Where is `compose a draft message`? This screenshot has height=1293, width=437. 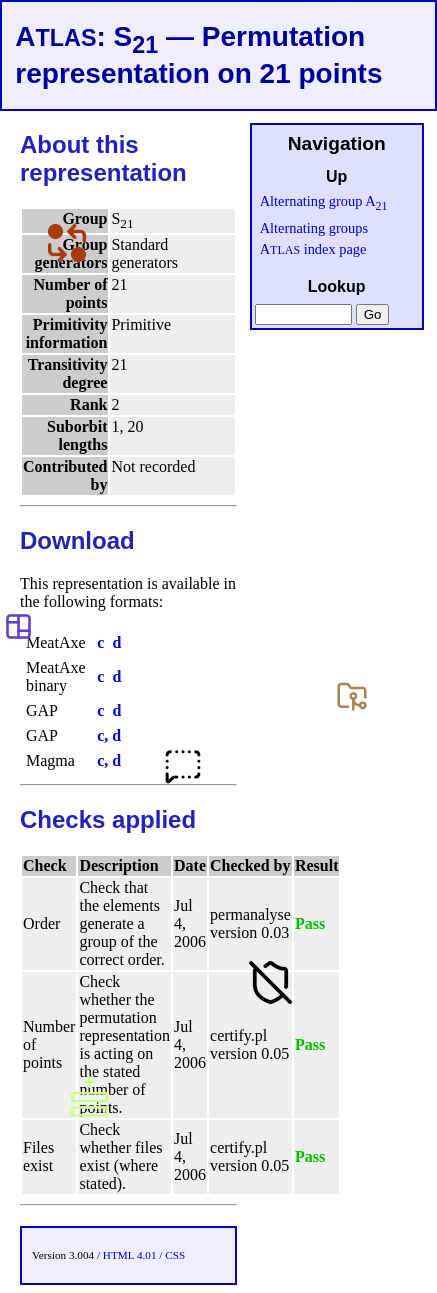 compose a draft message is located at coordinates (183, 766).